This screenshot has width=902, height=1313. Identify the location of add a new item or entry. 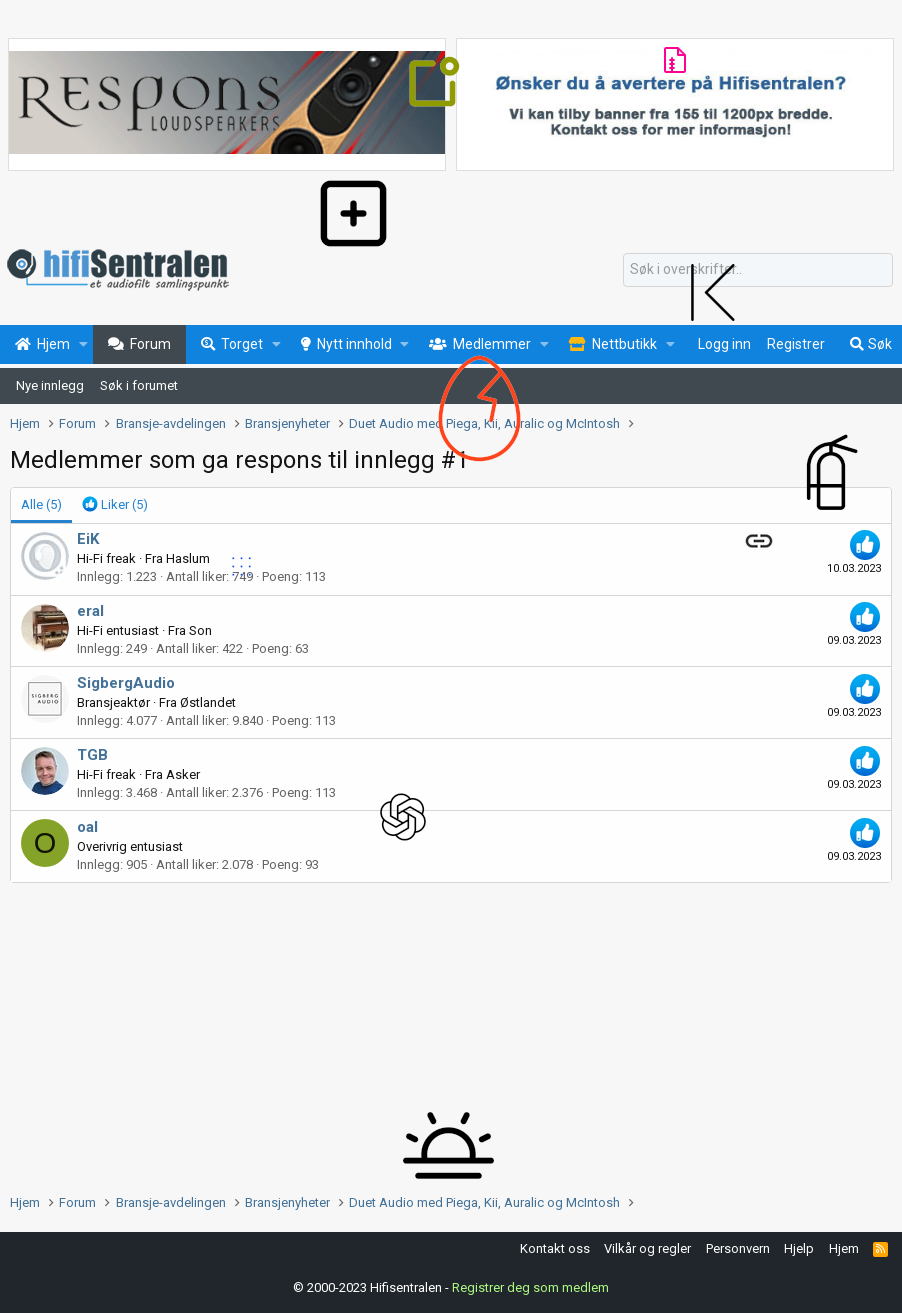
(353, 213).